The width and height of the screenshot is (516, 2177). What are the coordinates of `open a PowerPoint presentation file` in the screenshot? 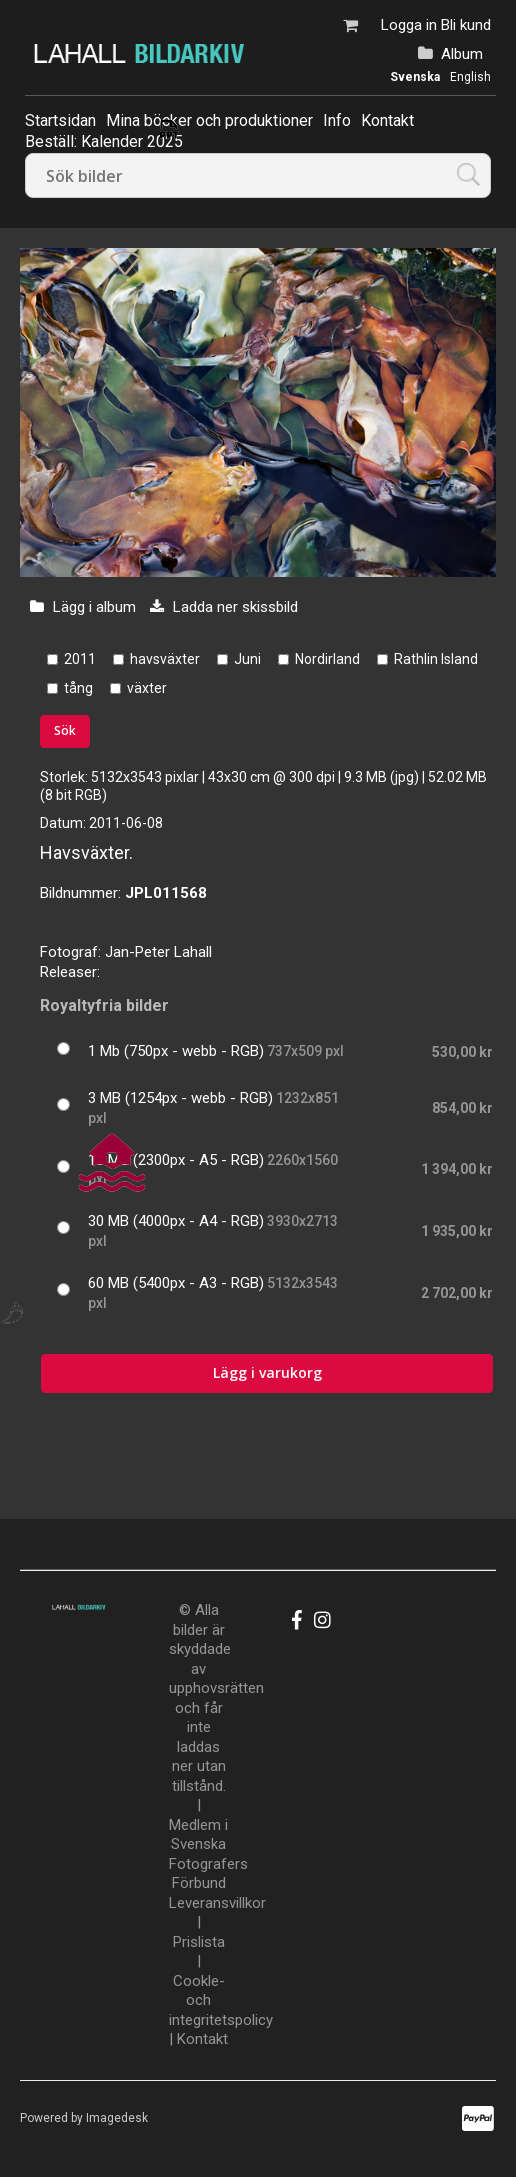 It's located at (169, 130).